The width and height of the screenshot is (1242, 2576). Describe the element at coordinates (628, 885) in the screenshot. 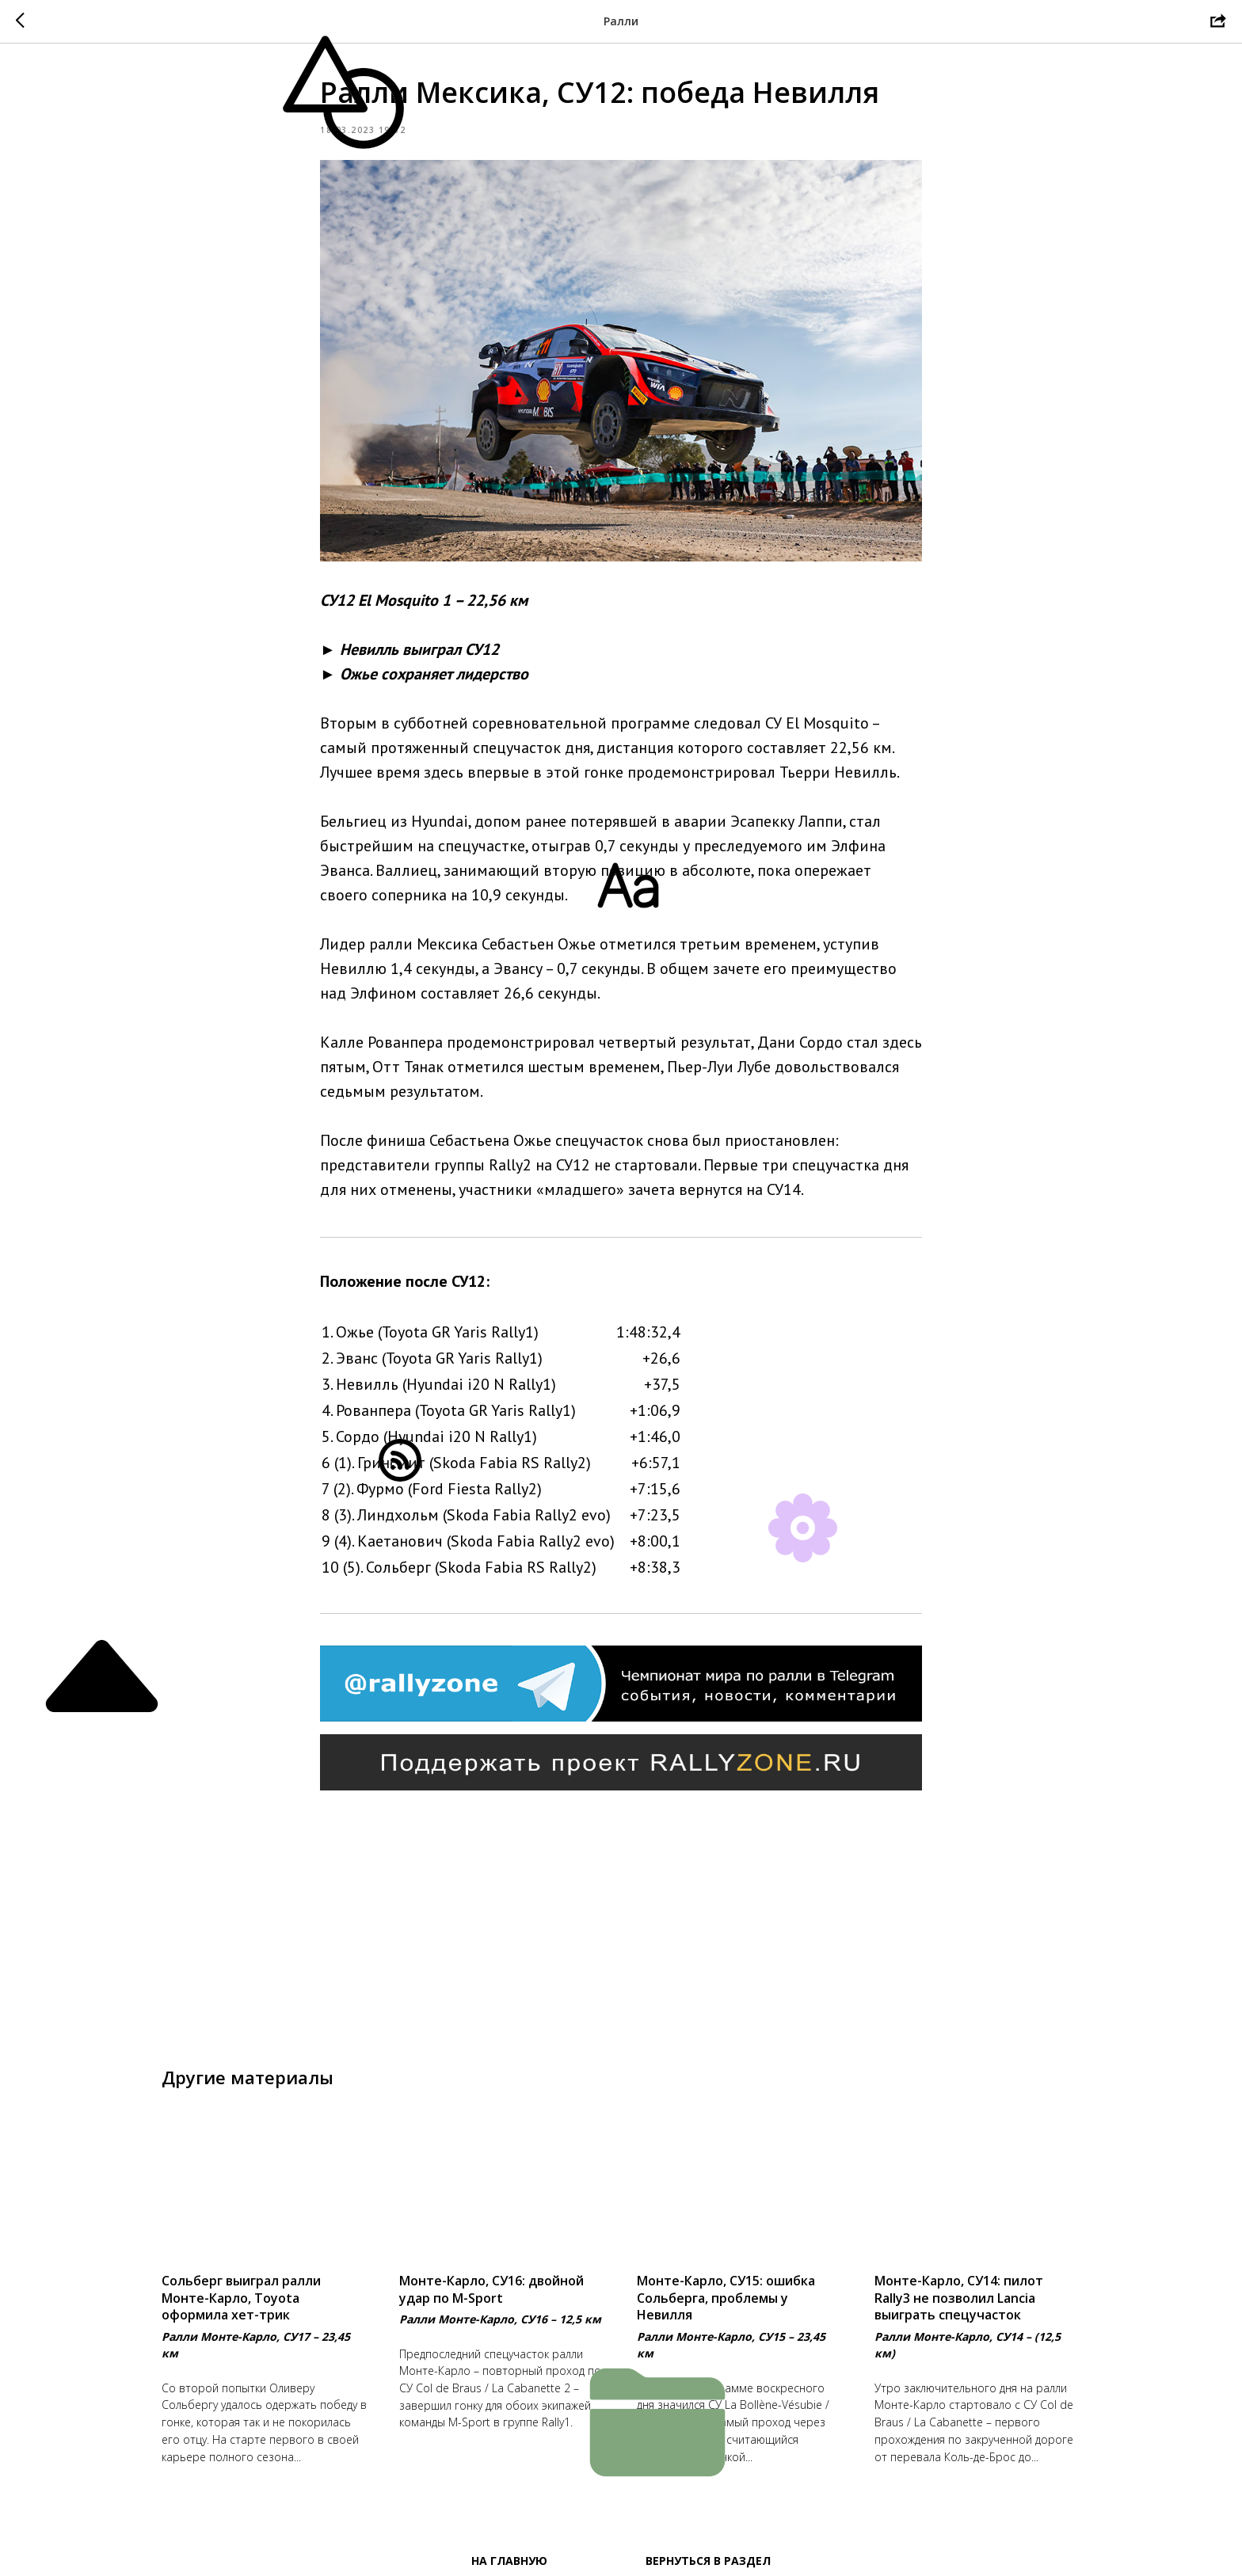

I see `adjust text or font settings` at that location.